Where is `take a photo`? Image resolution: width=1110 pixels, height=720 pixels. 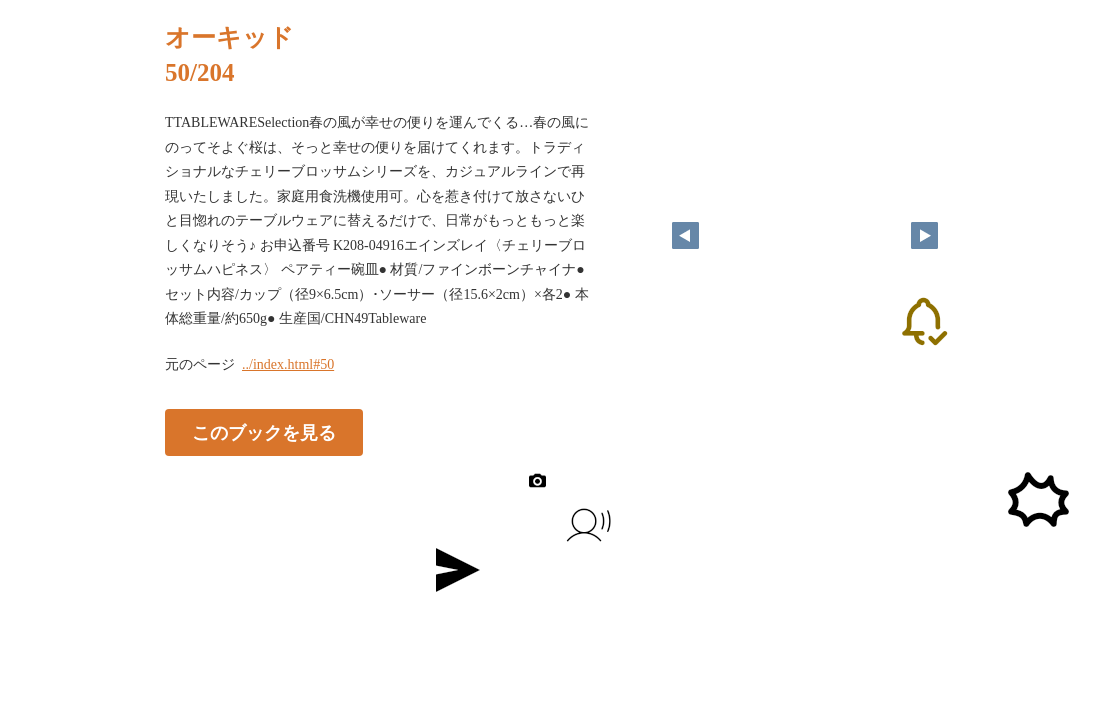
take a photo is located at coordinates (537, 480).